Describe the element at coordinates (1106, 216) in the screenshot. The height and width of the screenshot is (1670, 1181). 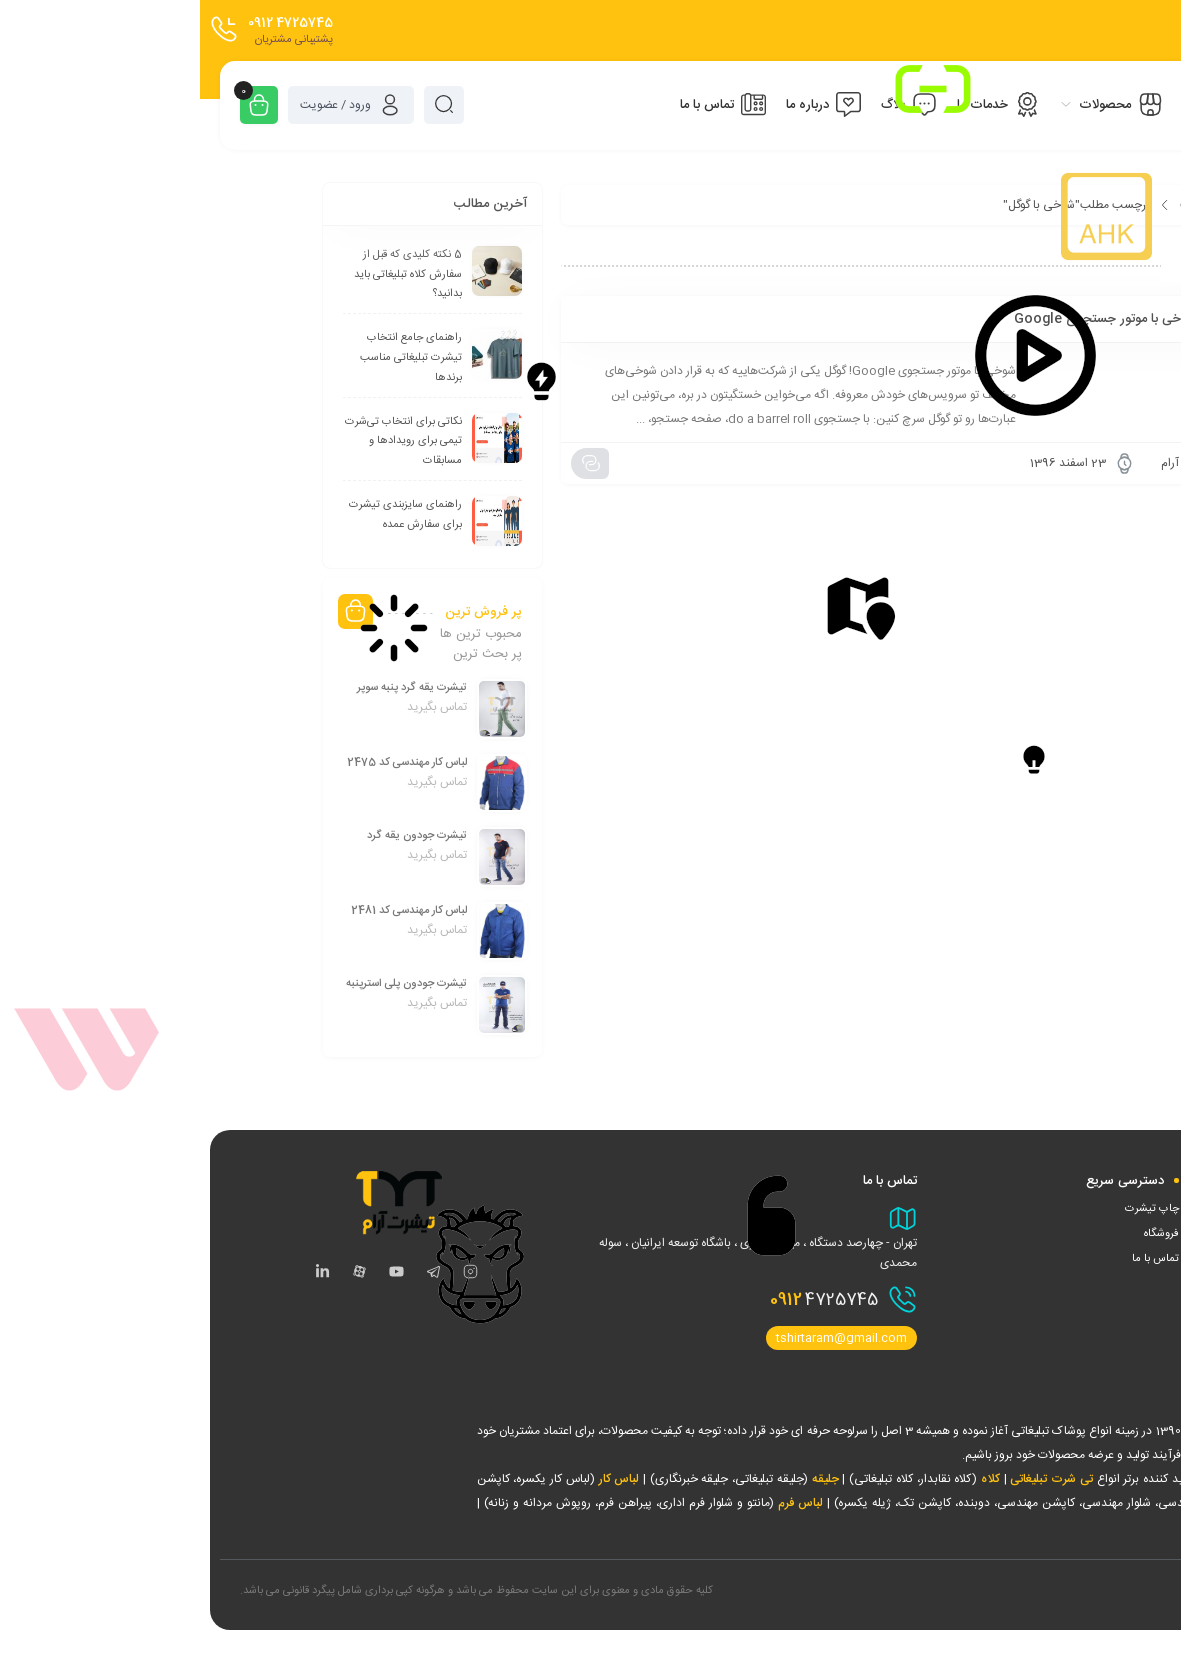
I see `AutoHotkey application logo` at that location.